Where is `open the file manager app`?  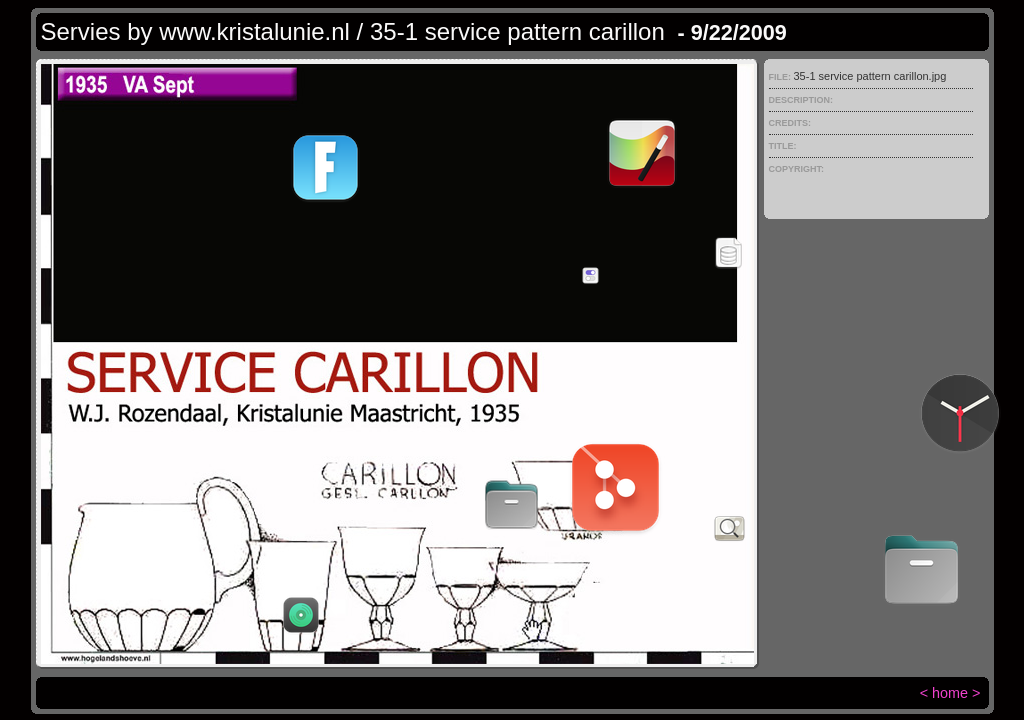 open the file manager app is located at coordinates (921, 569).